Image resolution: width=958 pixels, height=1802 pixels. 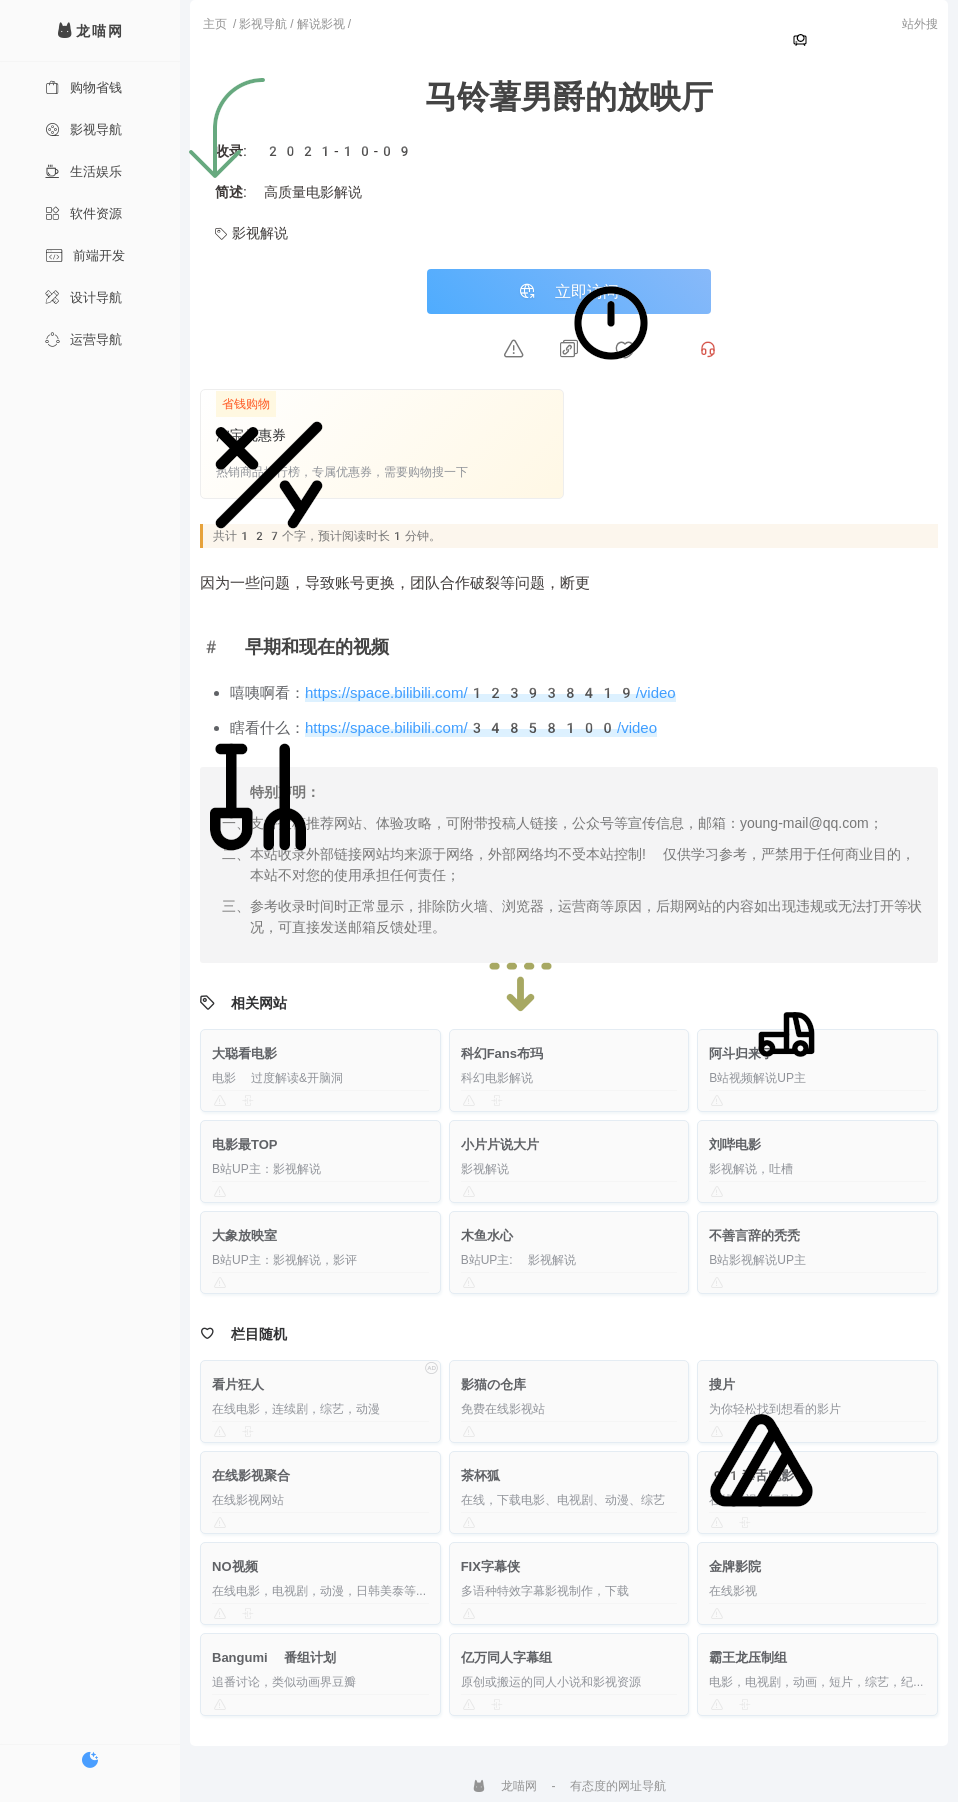 What do you see at coordinates (258, 797) in the screenshot?
I see `access gardening or landscaping tools` at bounding box center [258, 797].